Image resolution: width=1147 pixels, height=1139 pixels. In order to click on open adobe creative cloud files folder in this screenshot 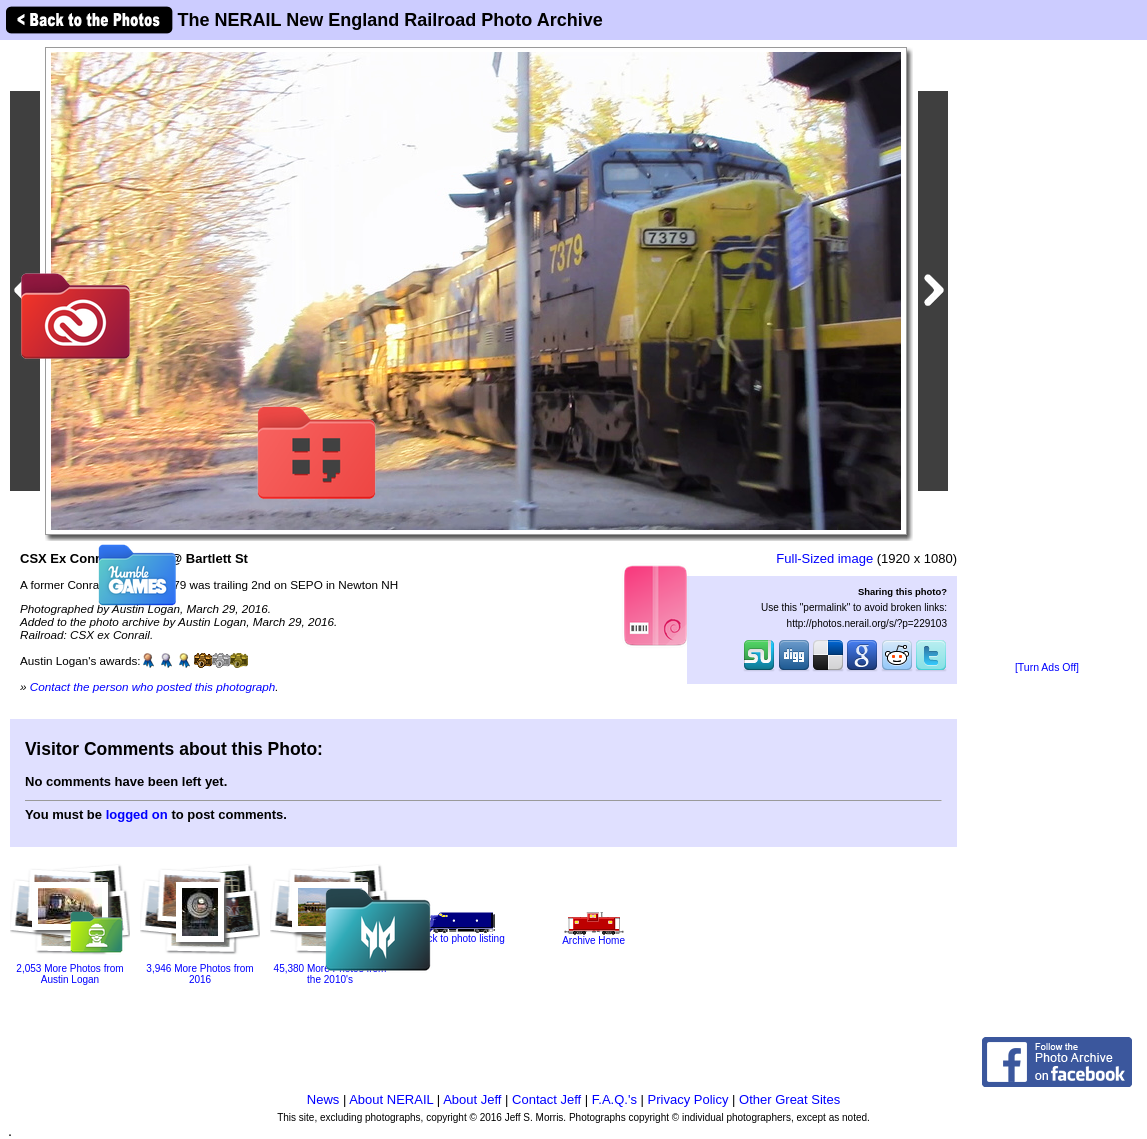, I will do `click(75, 319)`.